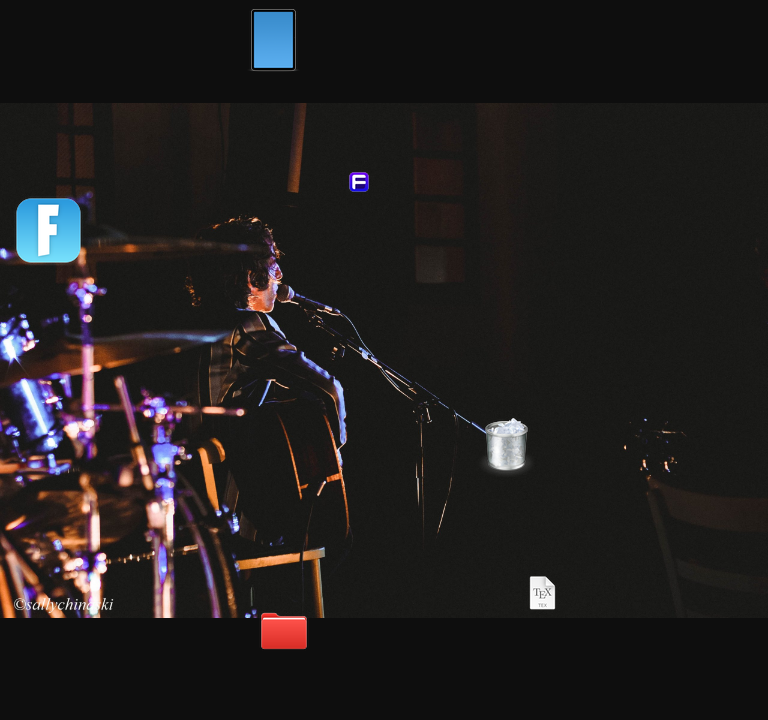 The width and height of the screenshot is (768, 720). Describe the element at coordinates (48, 230) in the screenshot. I see `launch Fortnite game` at that location.